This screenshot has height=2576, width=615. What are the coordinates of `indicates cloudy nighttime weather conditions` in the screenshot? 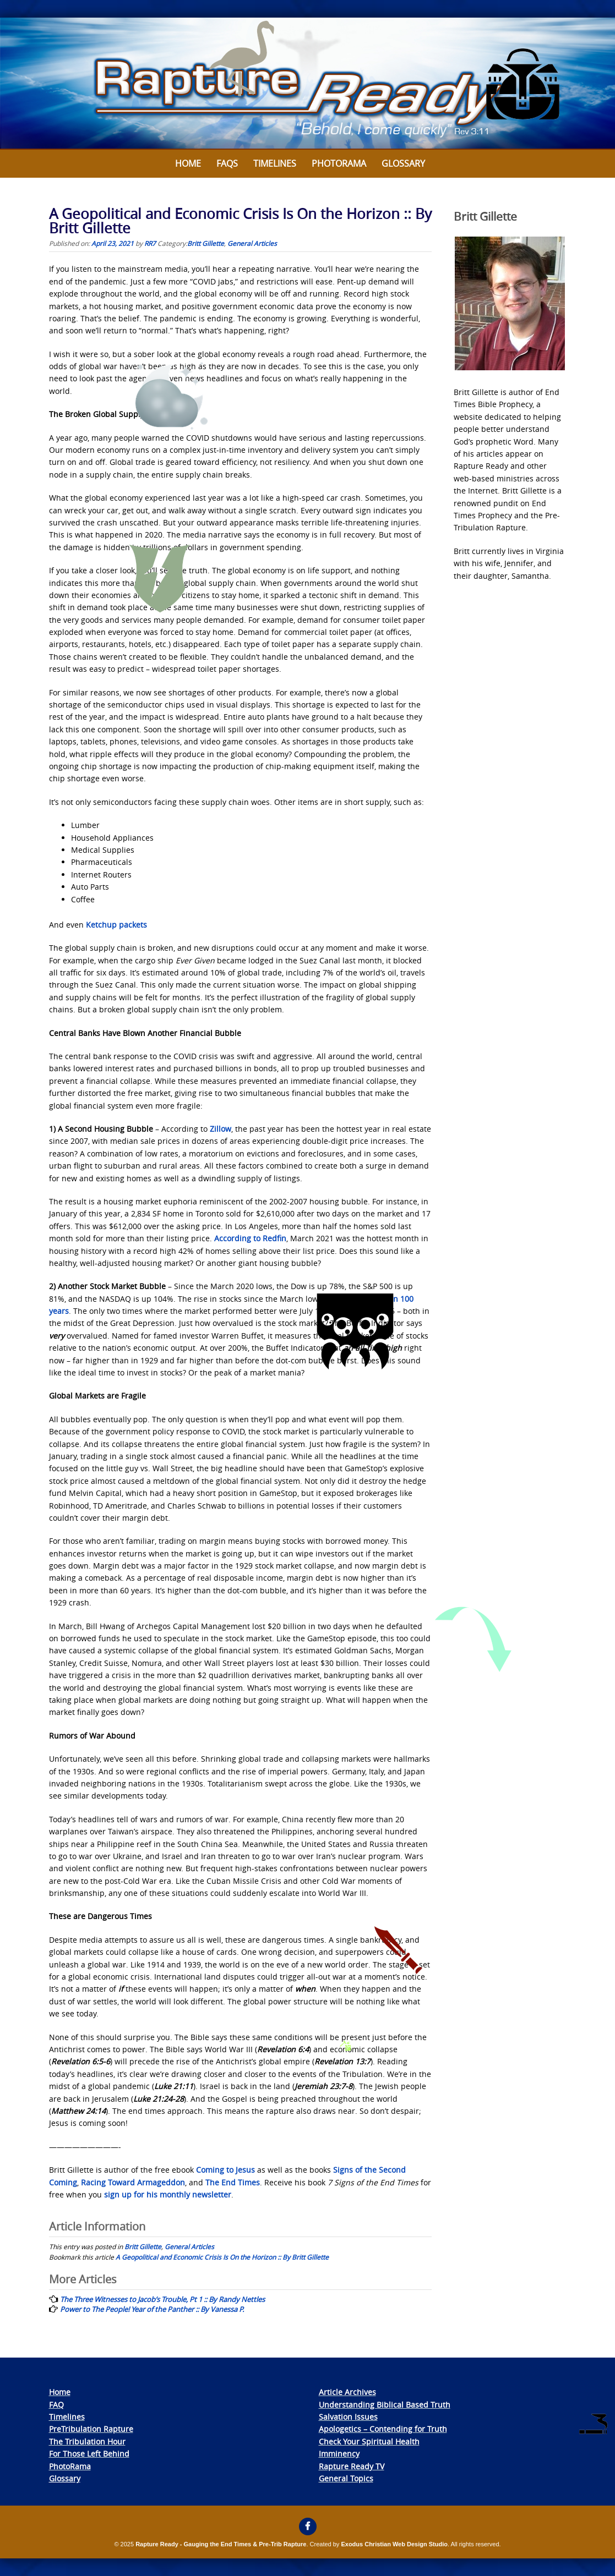 It's located at (171, 396).